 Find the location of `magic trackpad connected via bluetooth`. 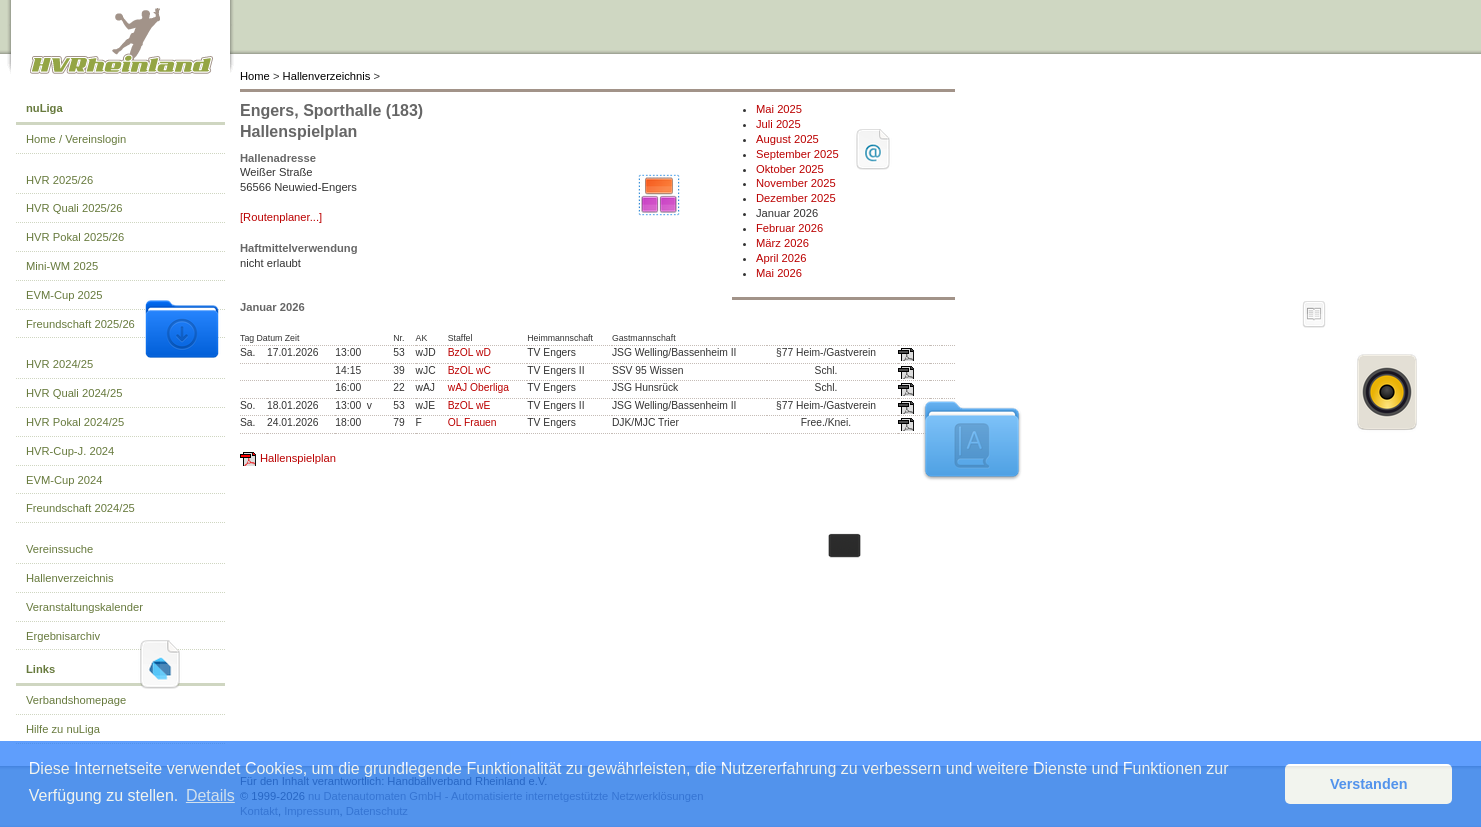

magic trackpad connected via bluetooth is located at coordinates (844, 545).